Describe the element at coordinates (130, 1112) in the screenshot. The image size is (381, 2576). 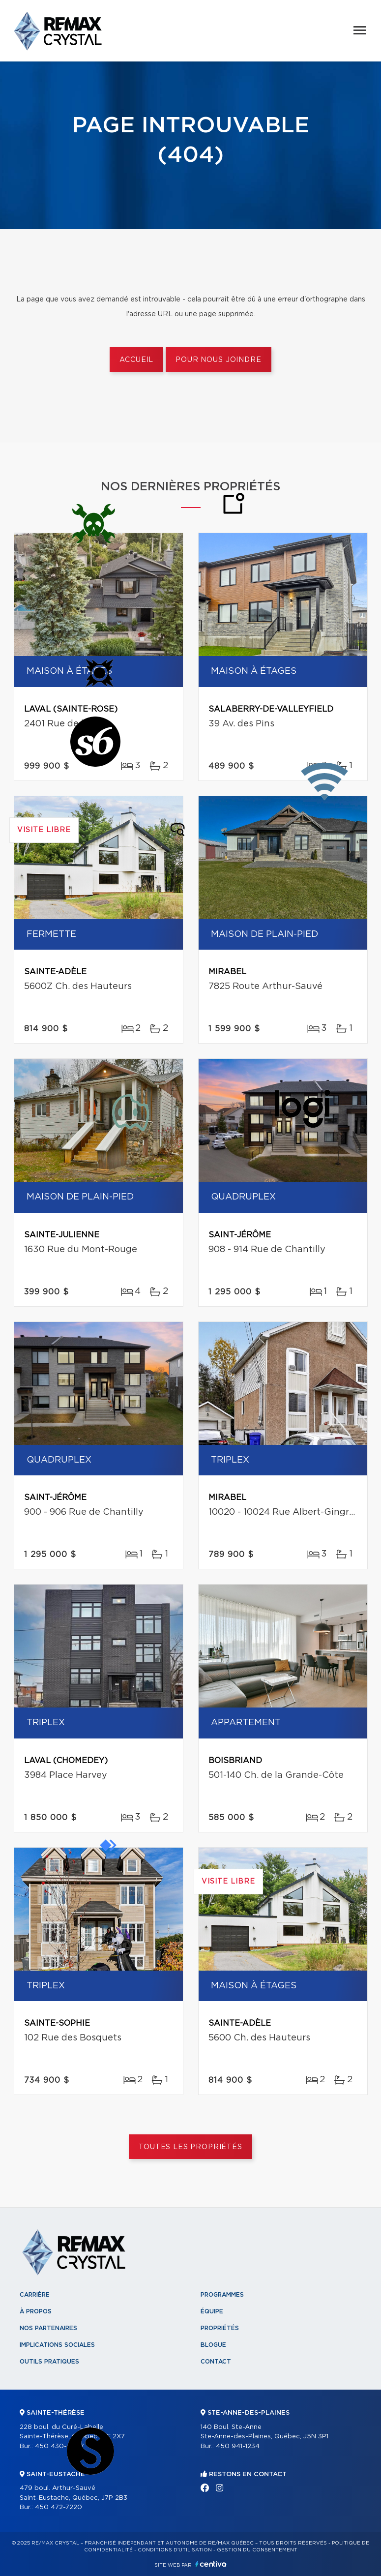
I see `open the aiqfome food delivery app` at that location.